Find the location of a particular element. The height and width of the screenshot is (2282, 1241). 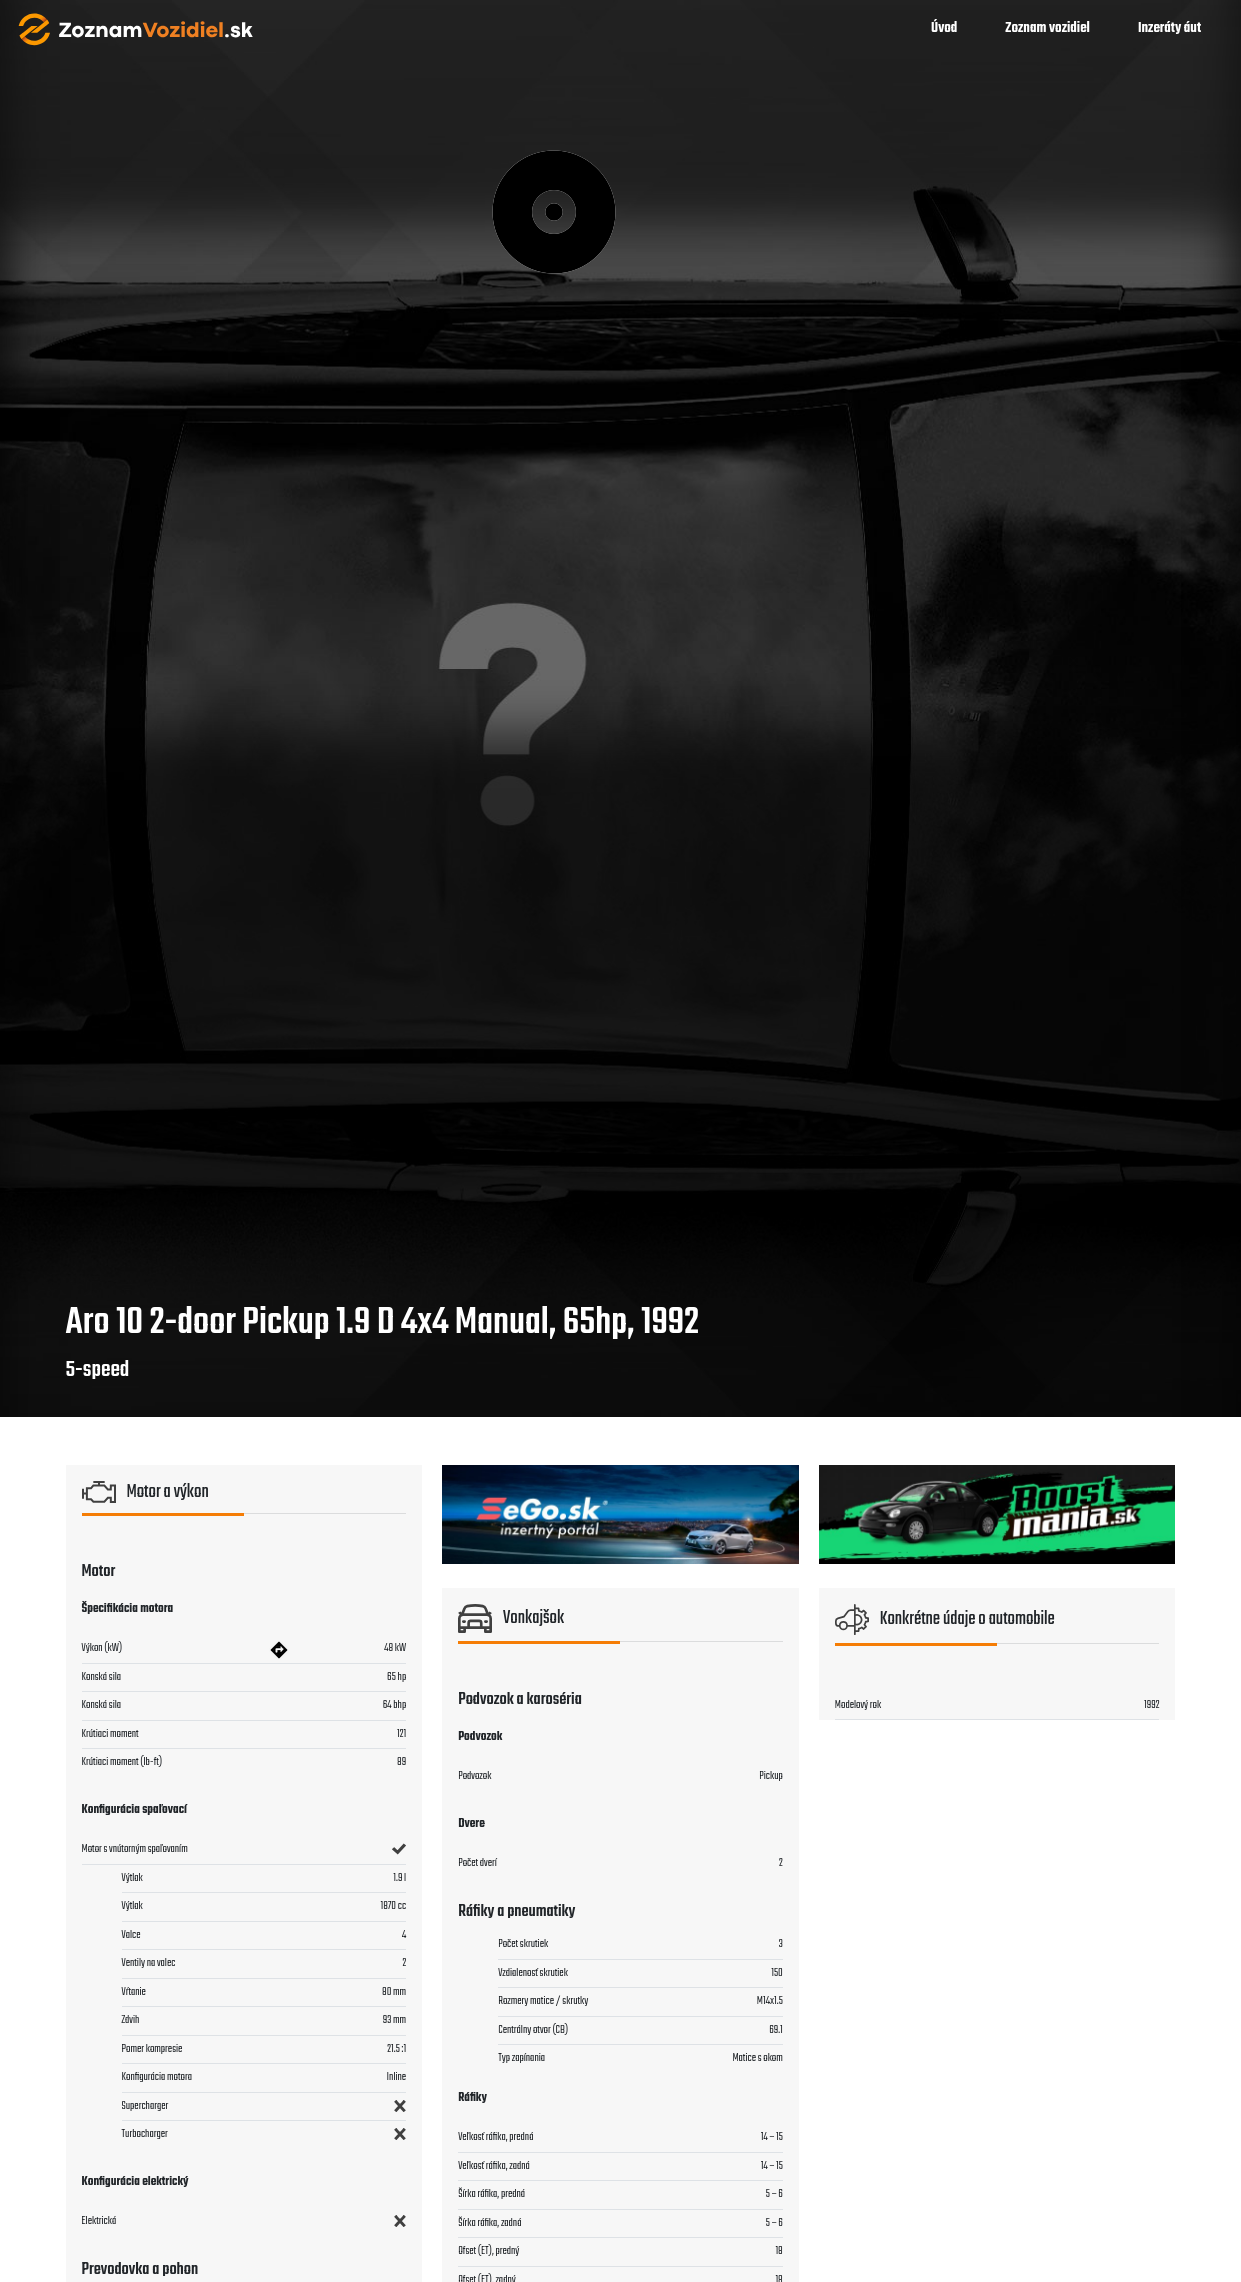

play or access music library is located at coordinates (554, 212).